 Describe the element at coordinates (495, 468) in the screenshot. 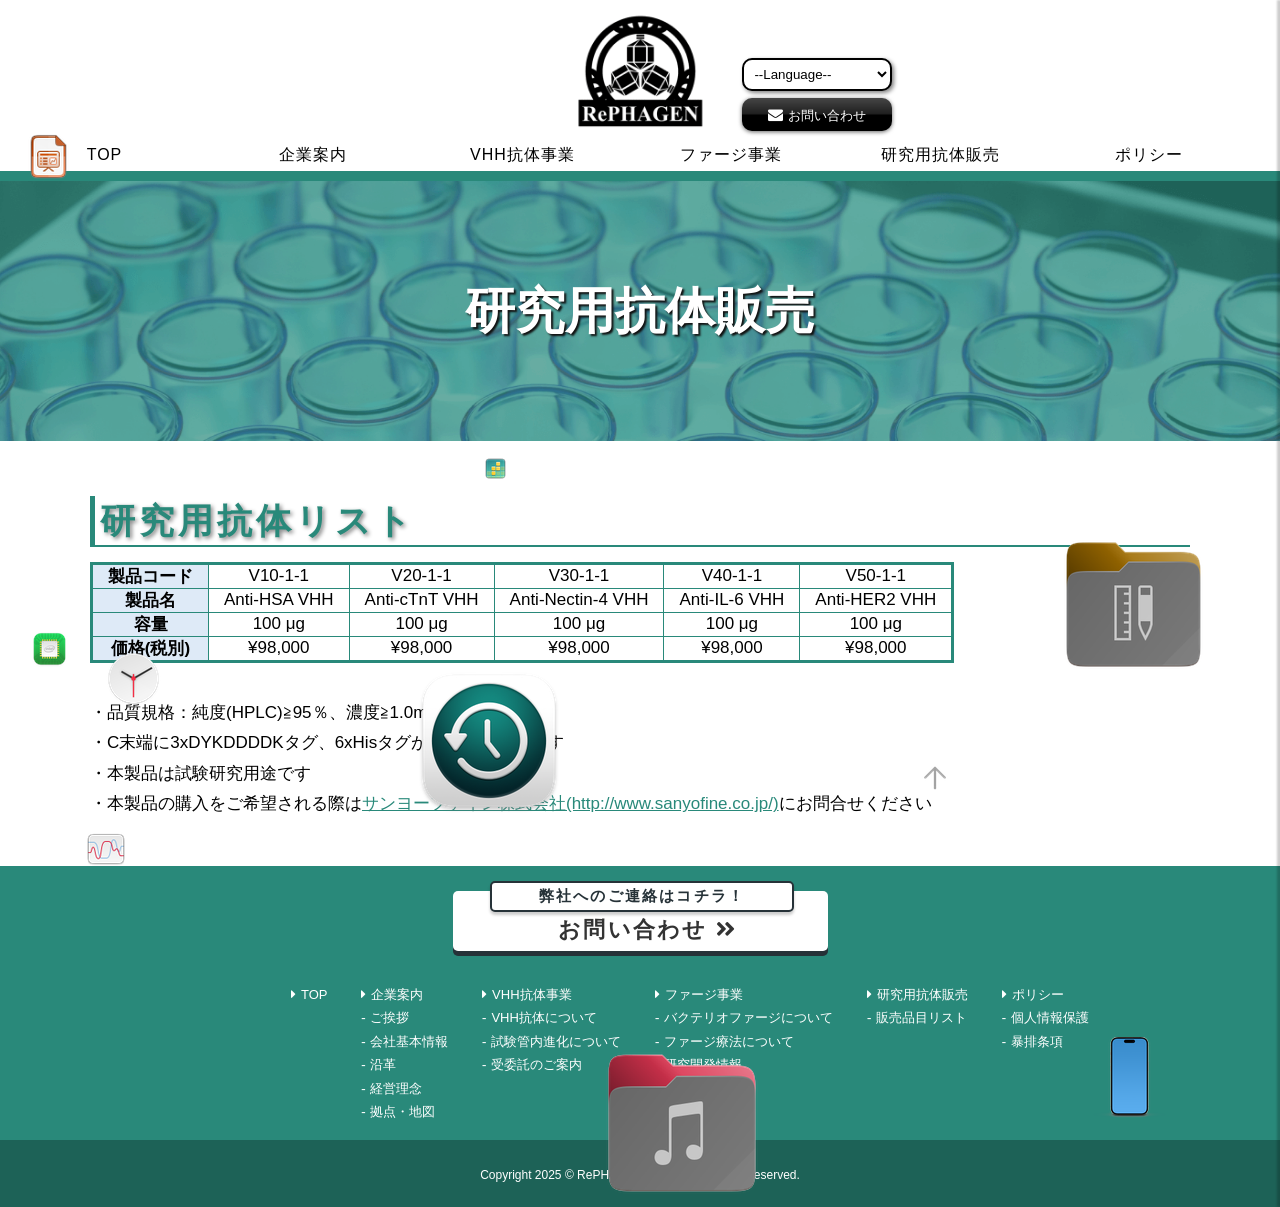

I see `launch quadrapassel tetris-style puzzle game` at that location.